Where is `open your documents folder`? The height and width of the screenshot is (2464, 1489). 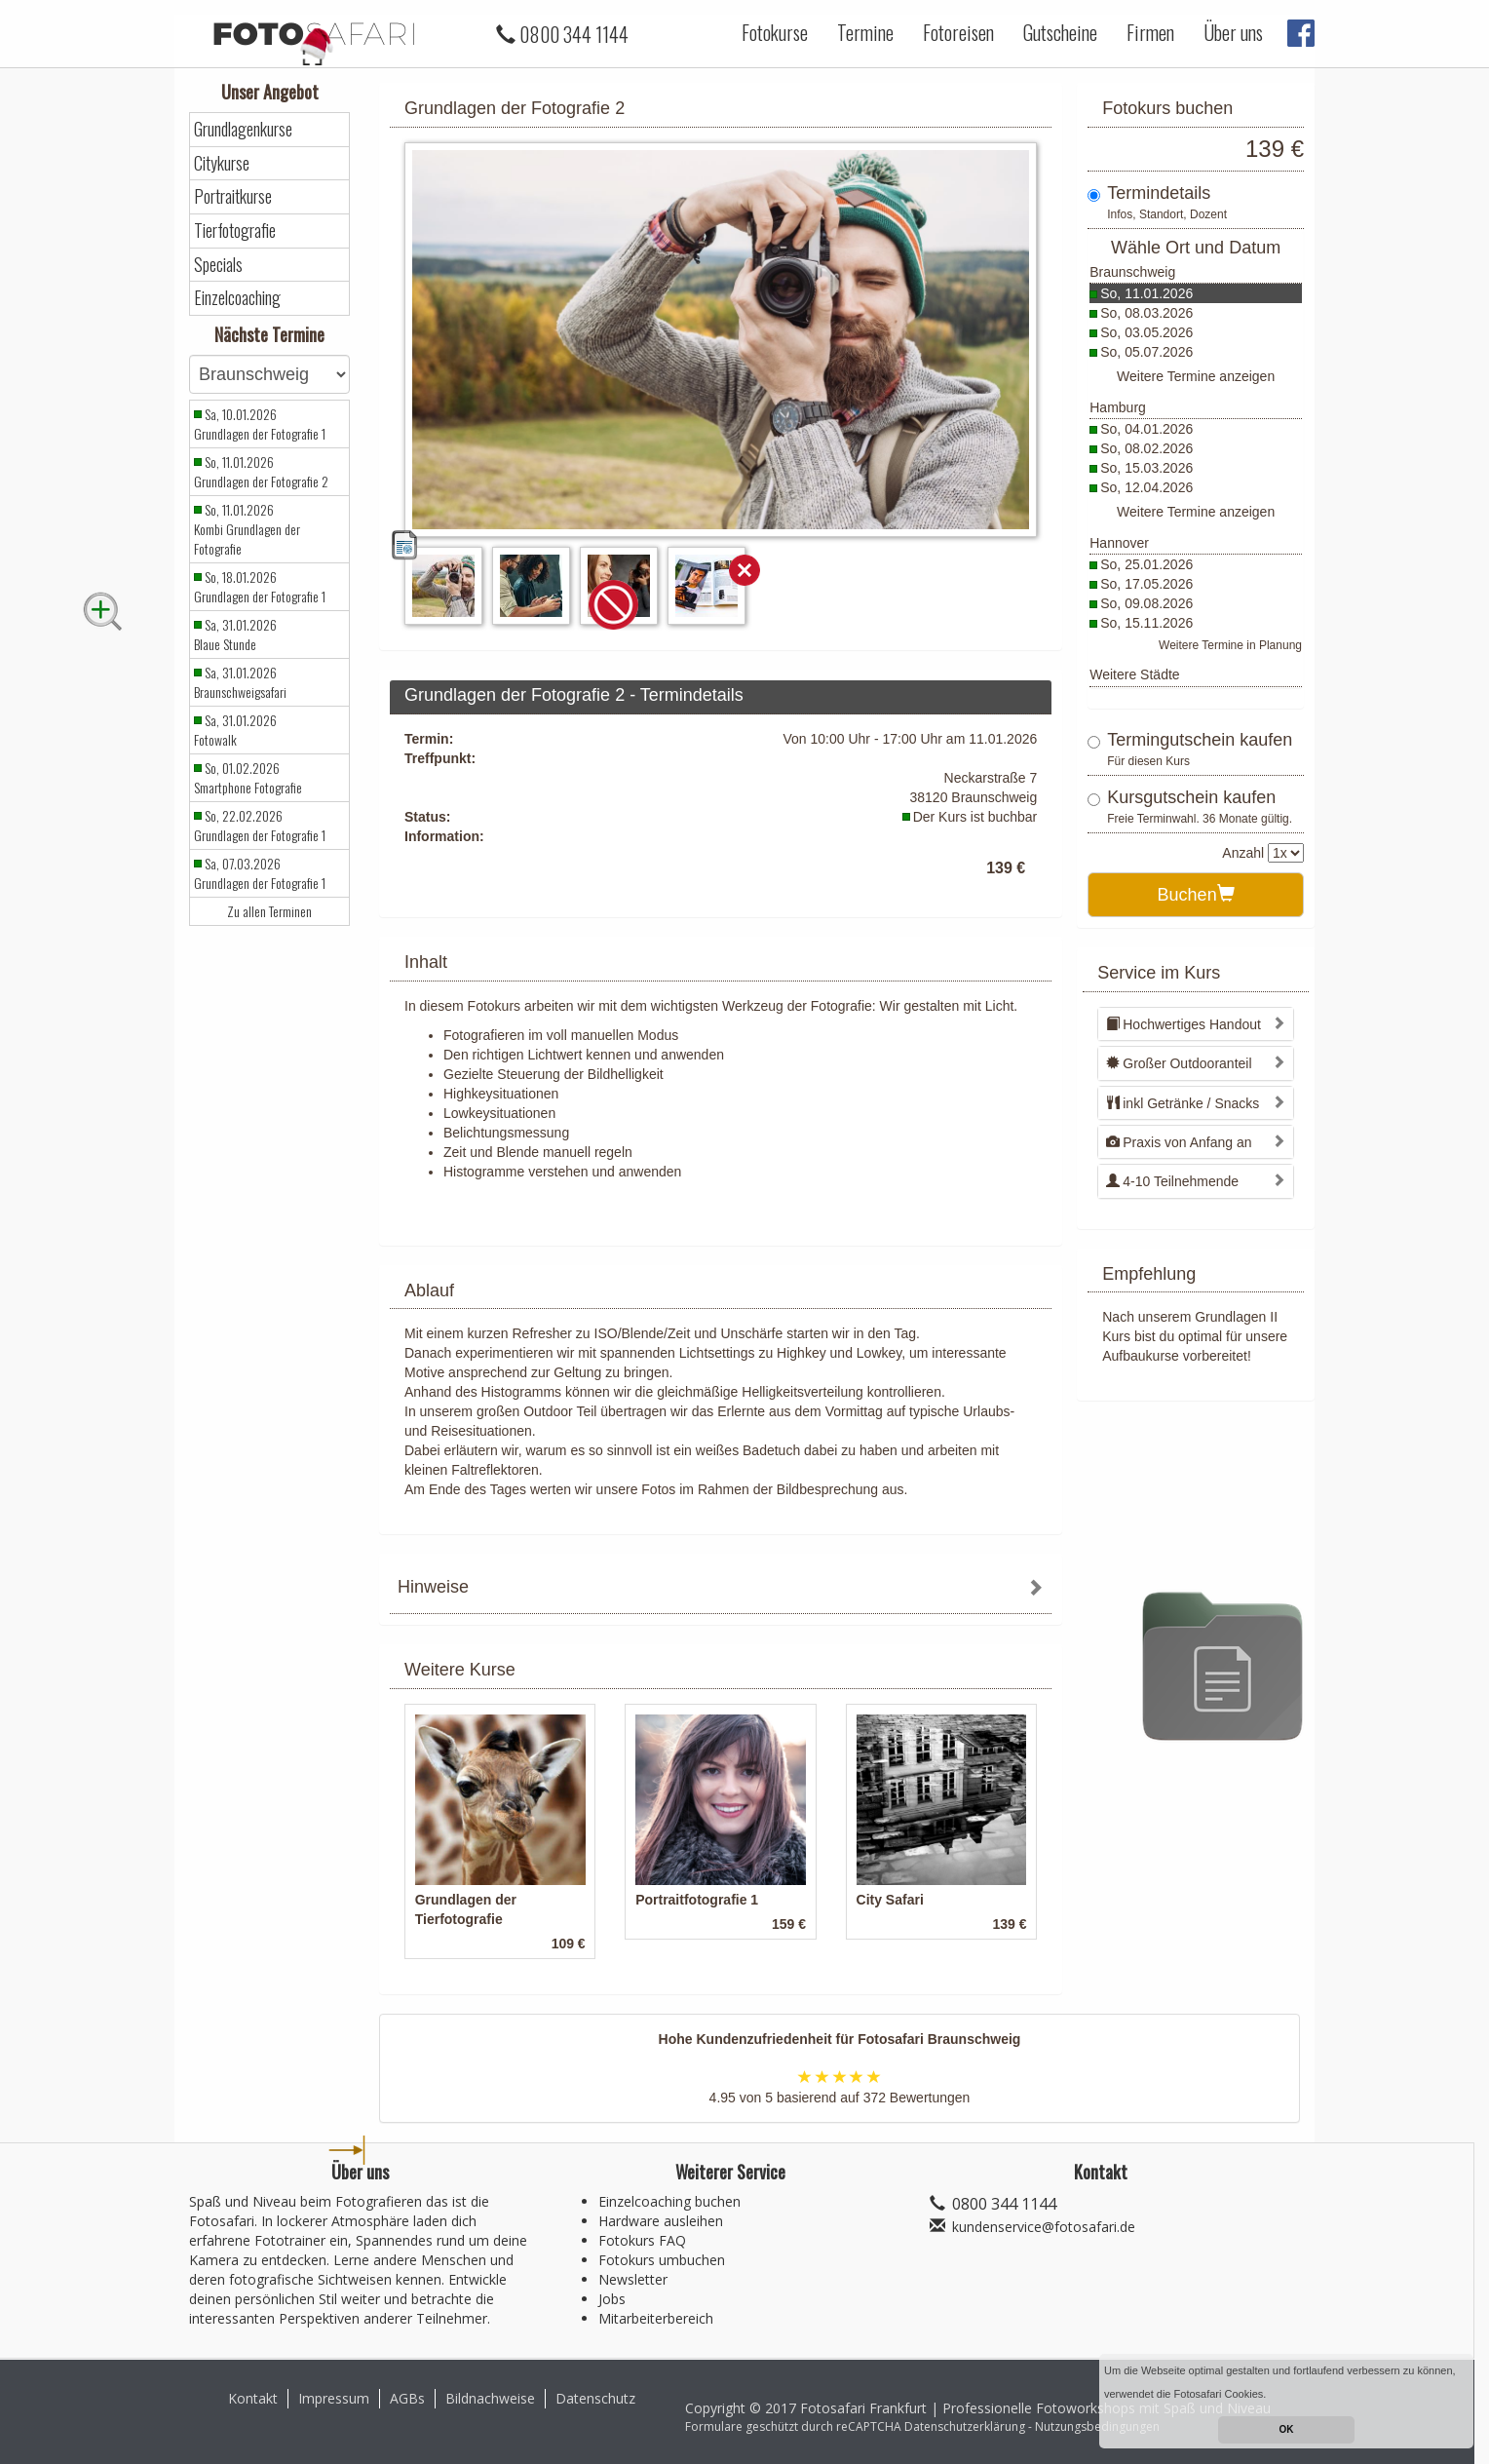 open your documents folder is located at coordinates (1222, 1666).